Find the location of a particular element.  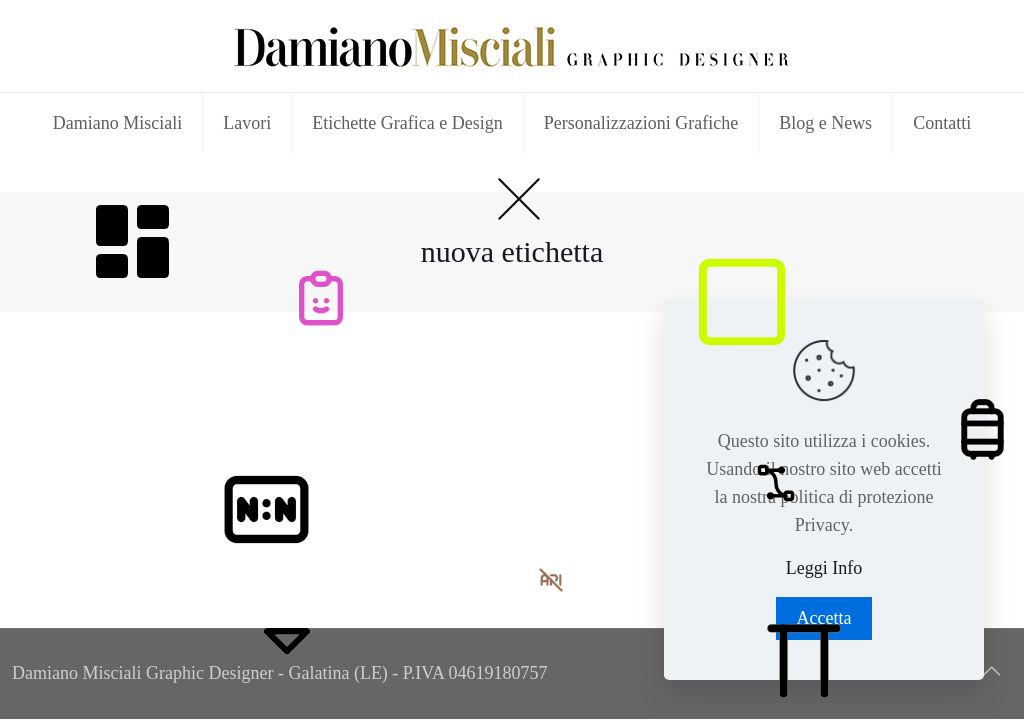

close a window or dialog is located at coordinates (519, 199).